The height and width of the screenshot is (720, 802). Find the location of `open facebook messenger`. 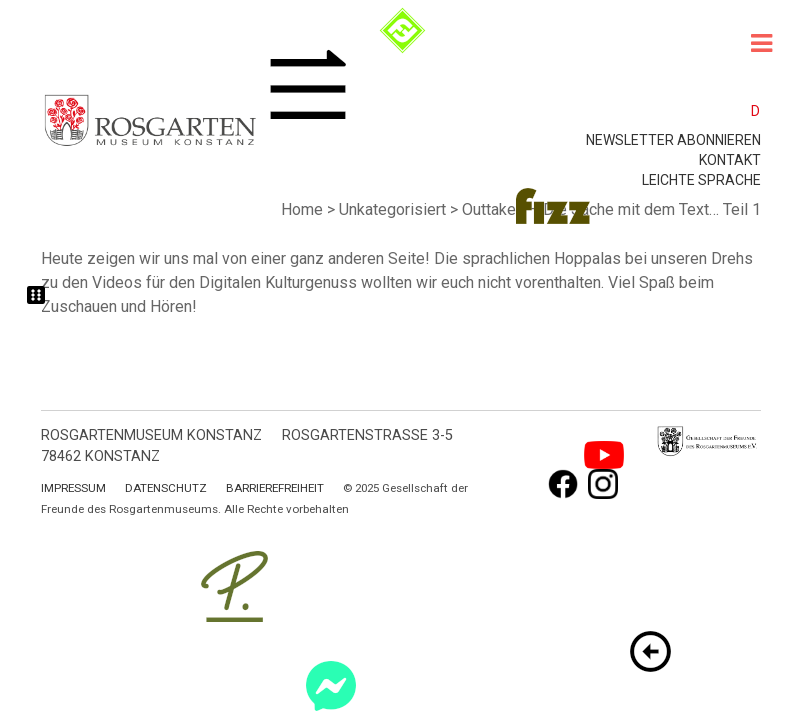

open facebook messenger is located at coordinates (331, 686).